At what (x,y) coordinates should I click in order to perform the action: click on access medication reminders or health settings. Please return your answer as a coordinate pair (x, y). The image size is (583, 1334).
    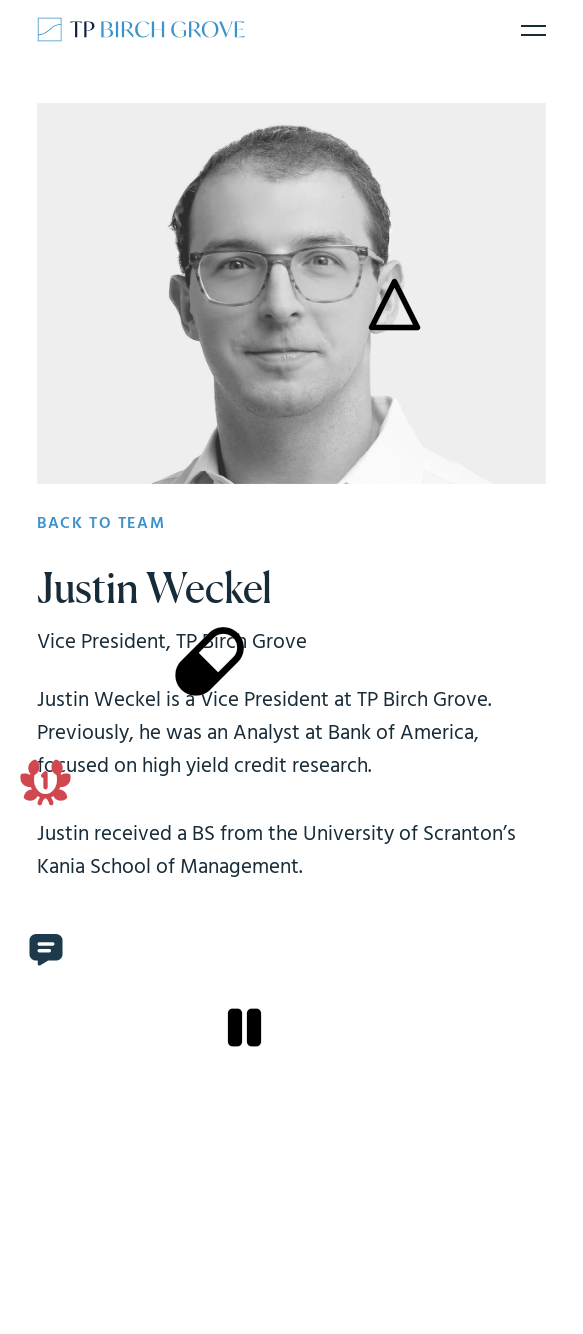
    Looking at the image, I should click on (209, 661).